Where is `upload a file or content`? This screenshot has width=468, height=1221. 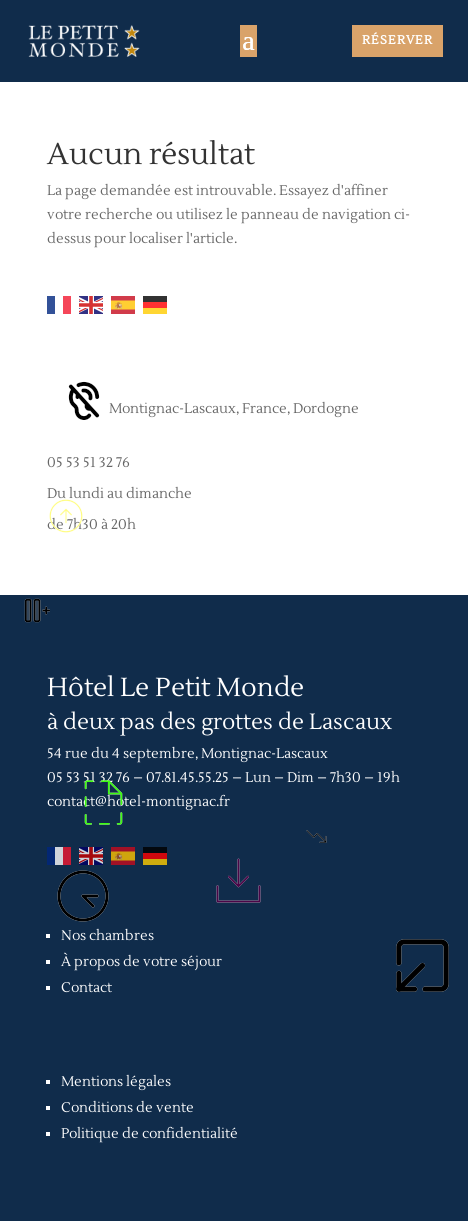 upload a file or content is located at coordinates (66, 516).